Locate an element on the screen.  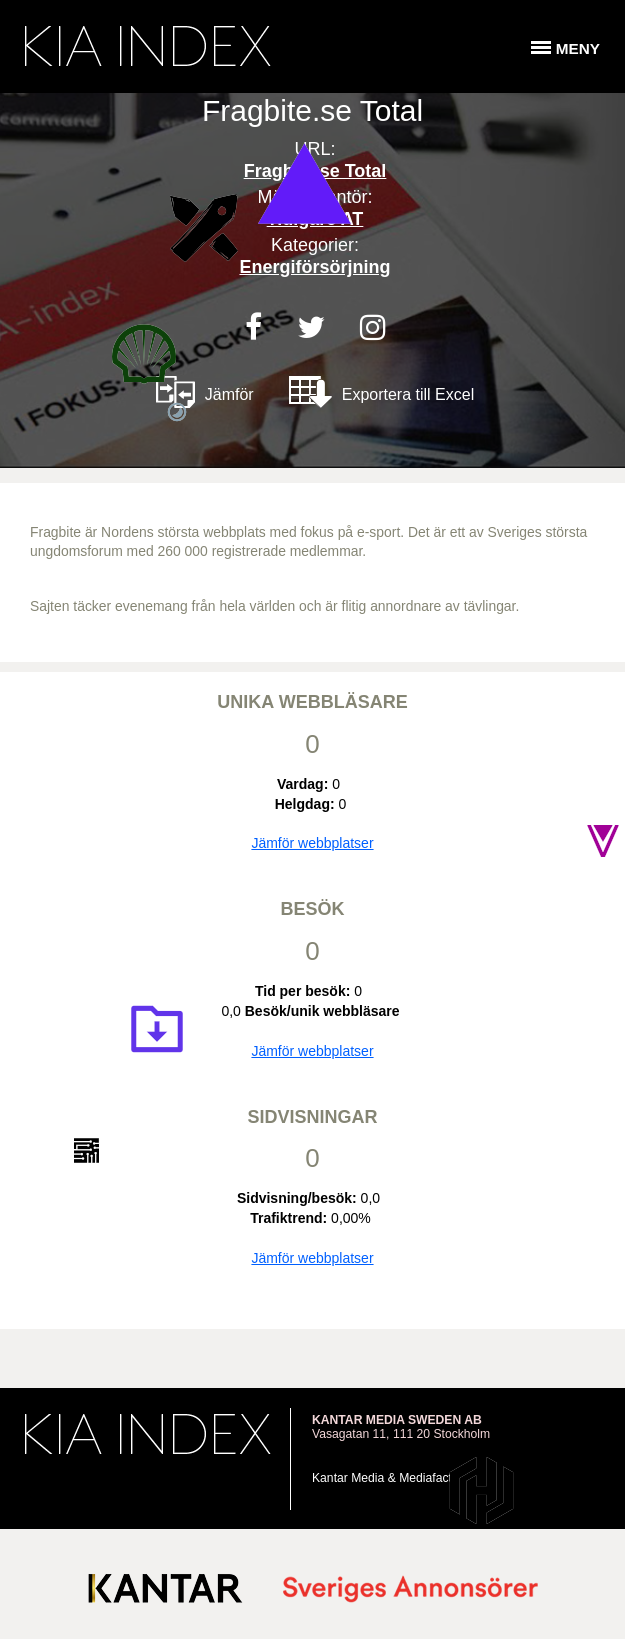
Vercel company logo is located at coordinates (304, 183).